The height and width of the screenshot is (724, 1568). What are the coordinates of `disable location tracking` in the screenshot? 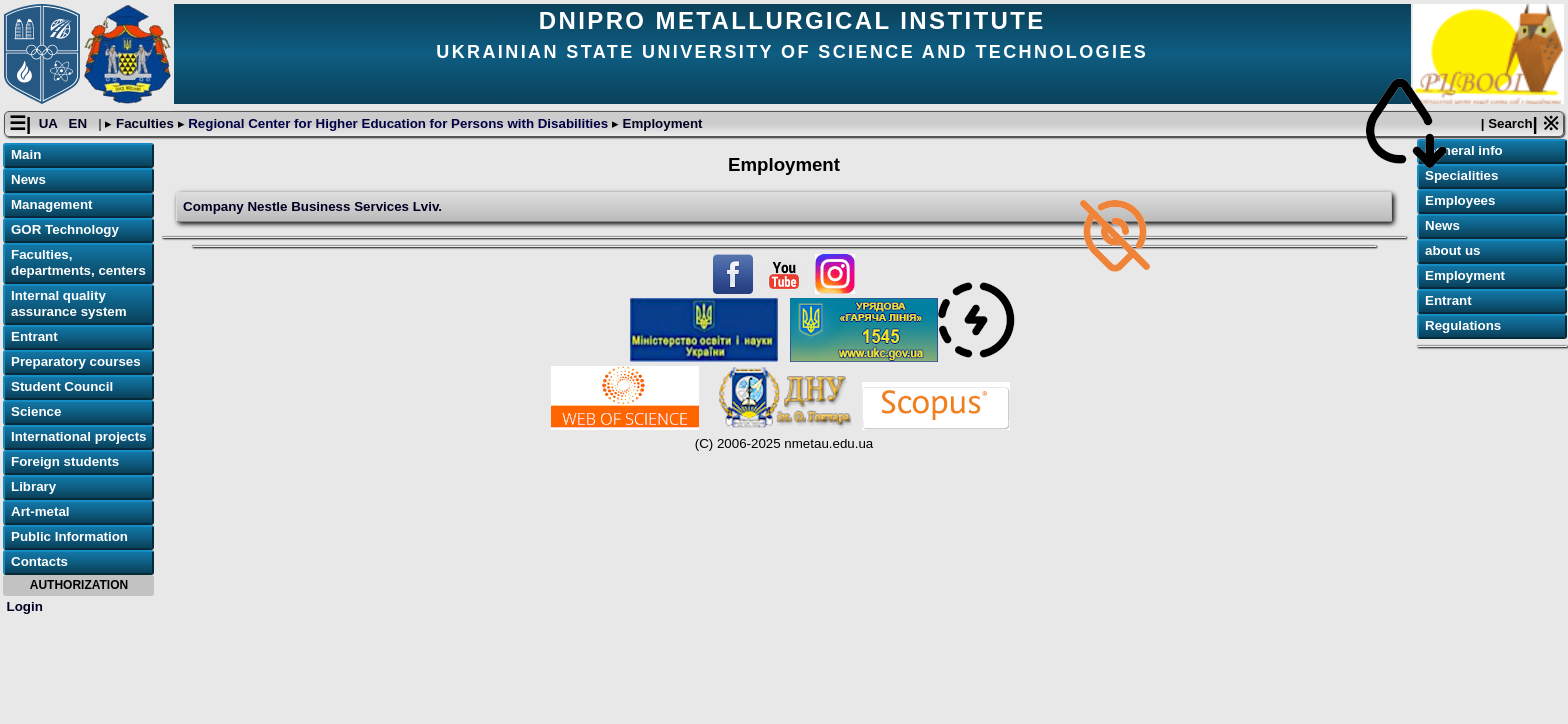 It's located at (1115, 235).